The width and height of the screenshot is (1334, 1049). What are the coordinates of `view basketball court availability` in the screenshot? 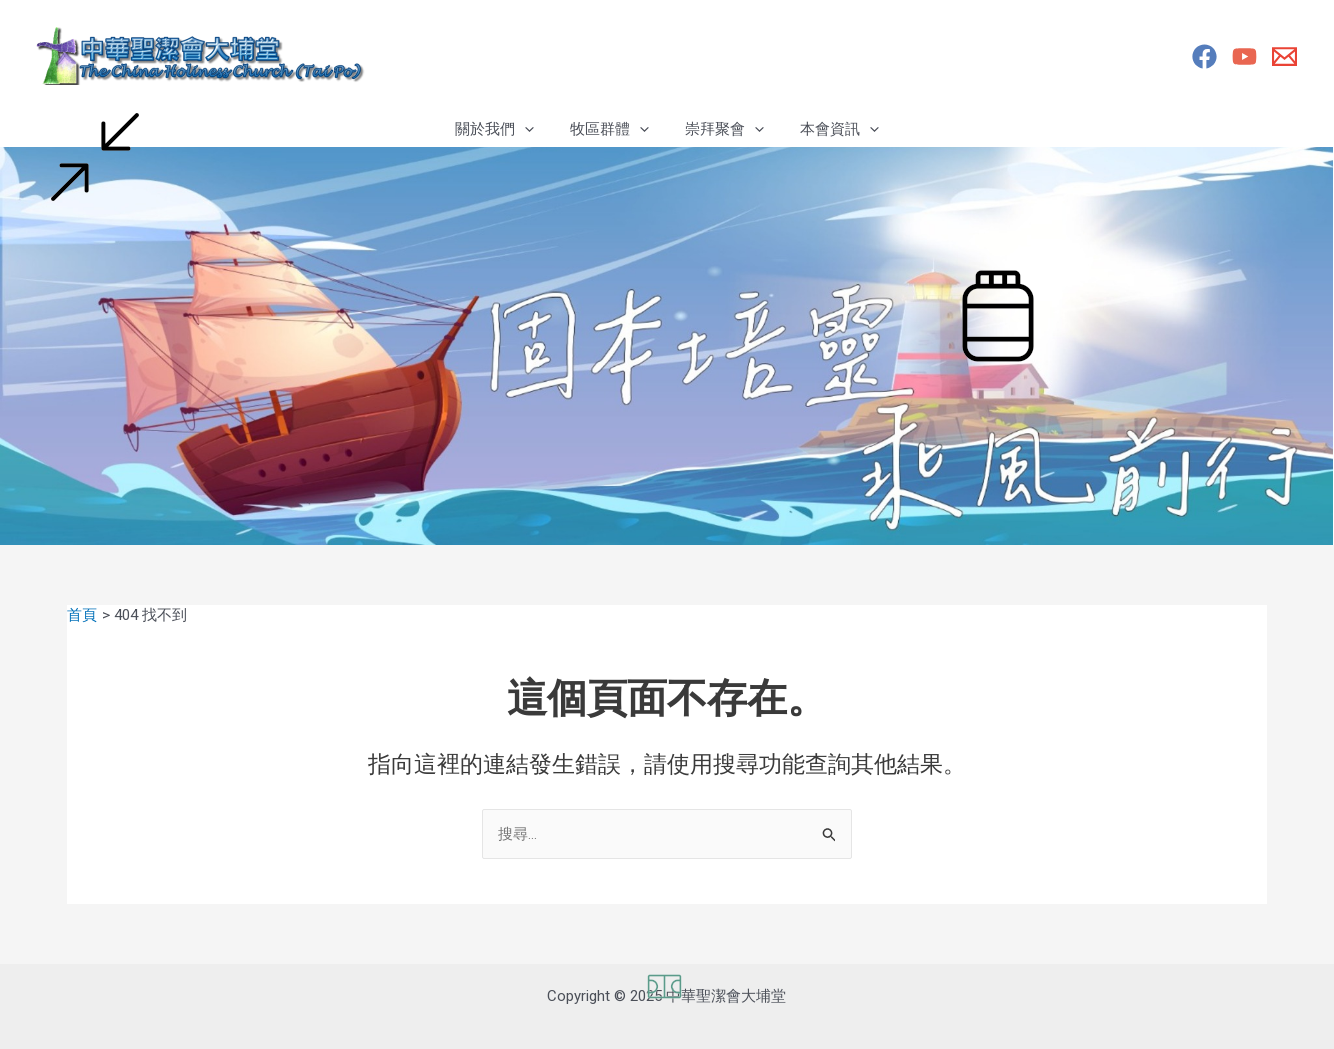 It's located at (664, 986).